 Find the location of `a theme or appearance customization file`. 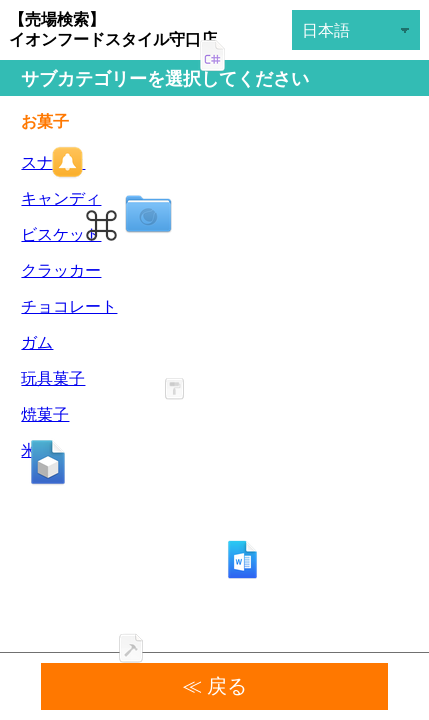

a theme or appearance customization file is located at coordinates (174, 388).